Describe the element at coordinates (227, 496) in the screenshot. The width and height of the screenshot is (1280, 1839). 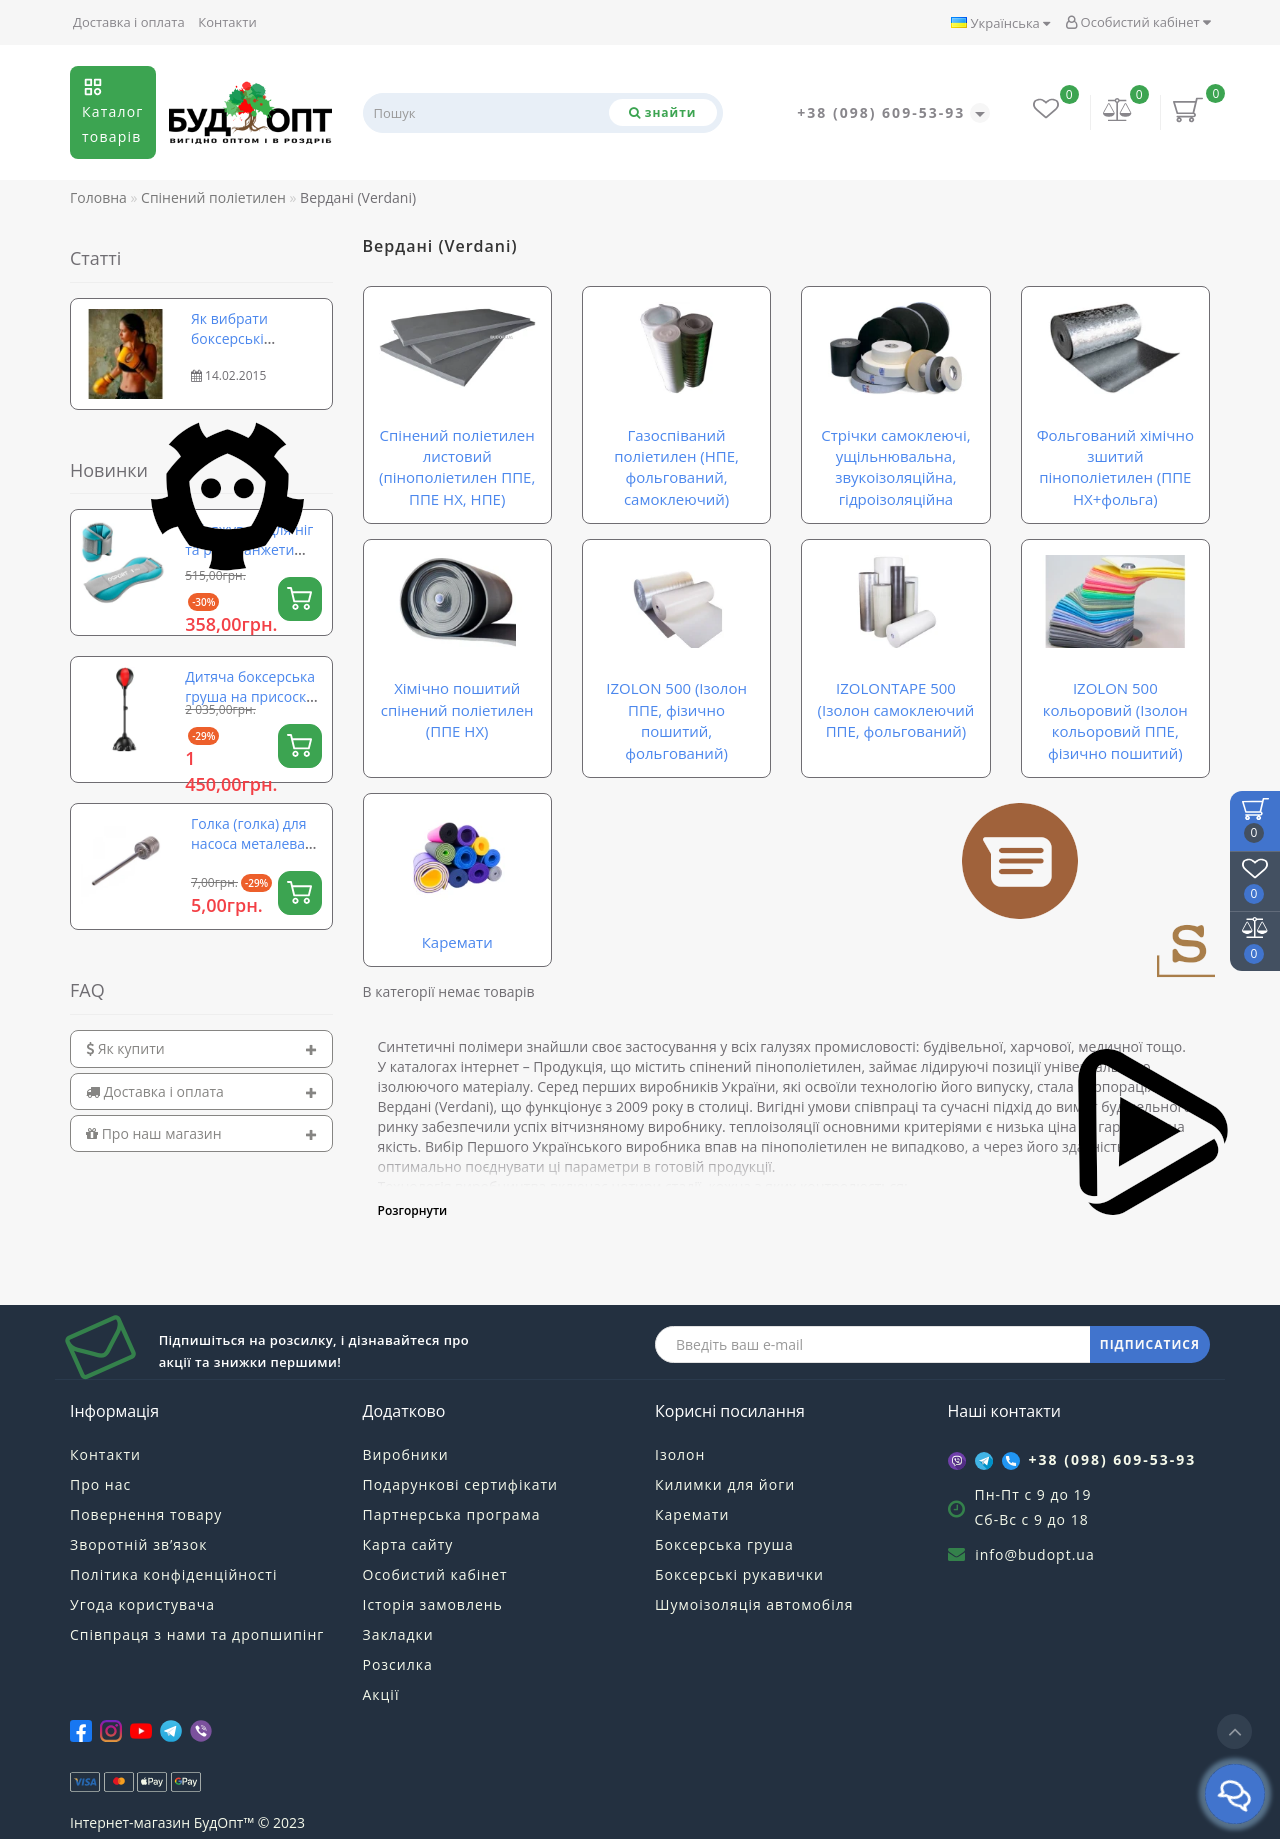
I see `etcd distributed key-value store logo` at that location.